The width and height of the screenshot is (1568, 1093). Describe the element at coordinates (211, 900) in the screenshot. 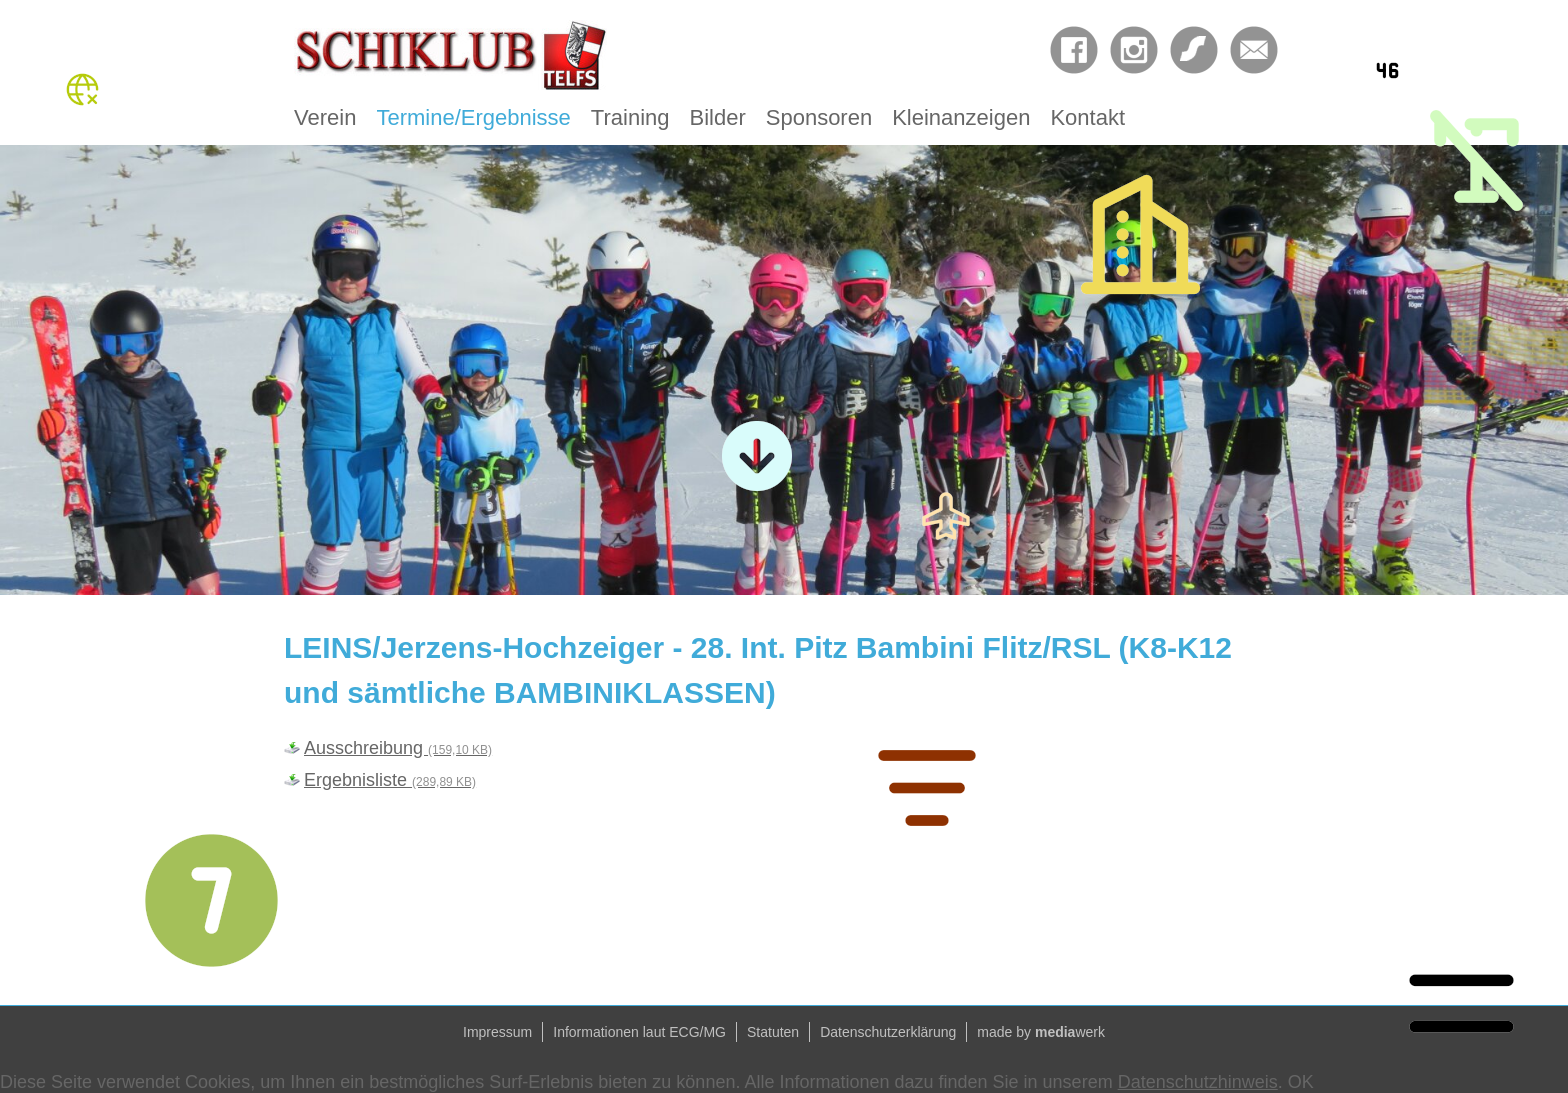

I see `indicates step 7 in a multi-step process` at that location.